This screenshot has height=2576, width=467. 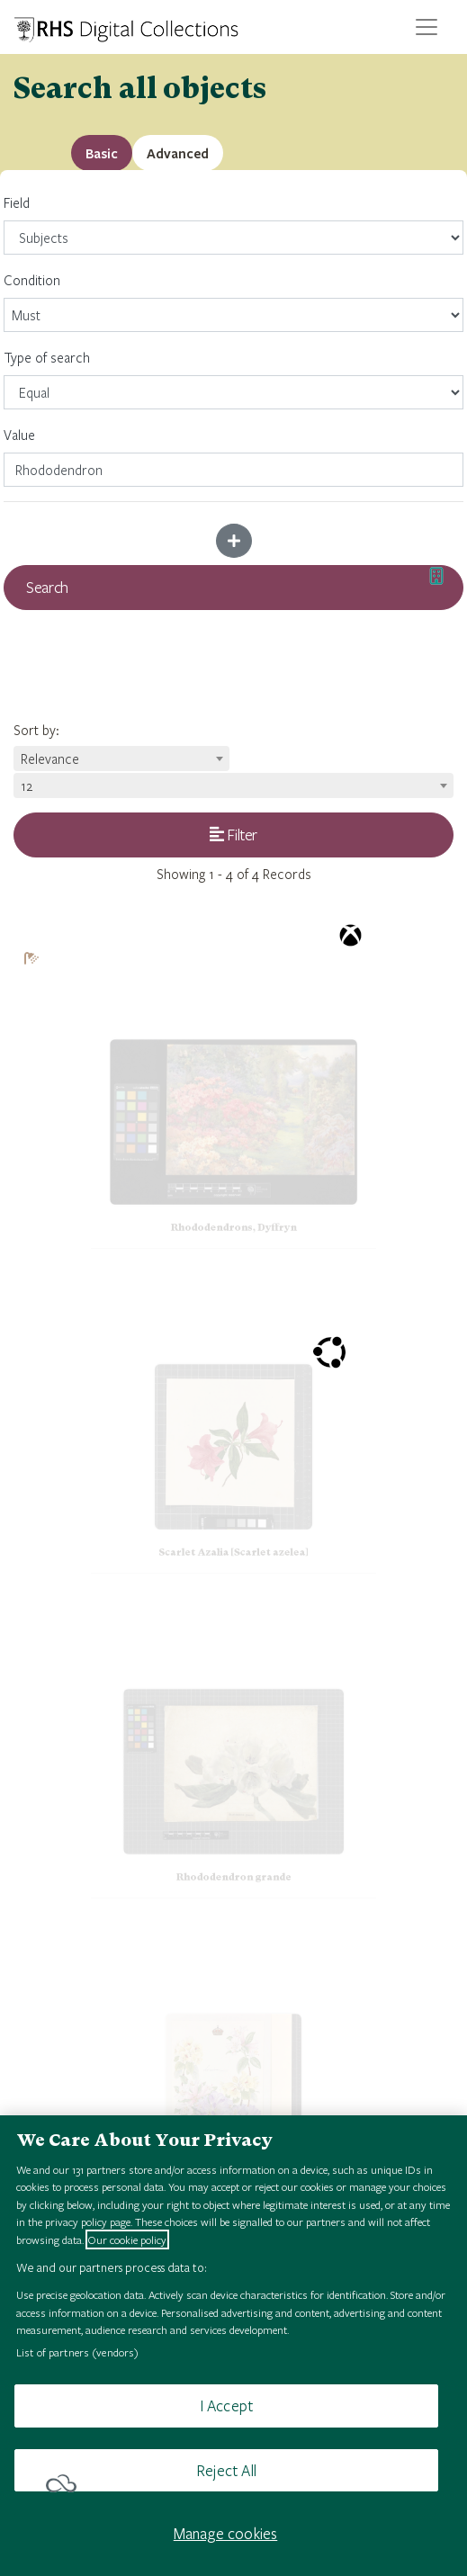 I want to click on ubuntu linux operating system logo, so click(x=329, y=1352).